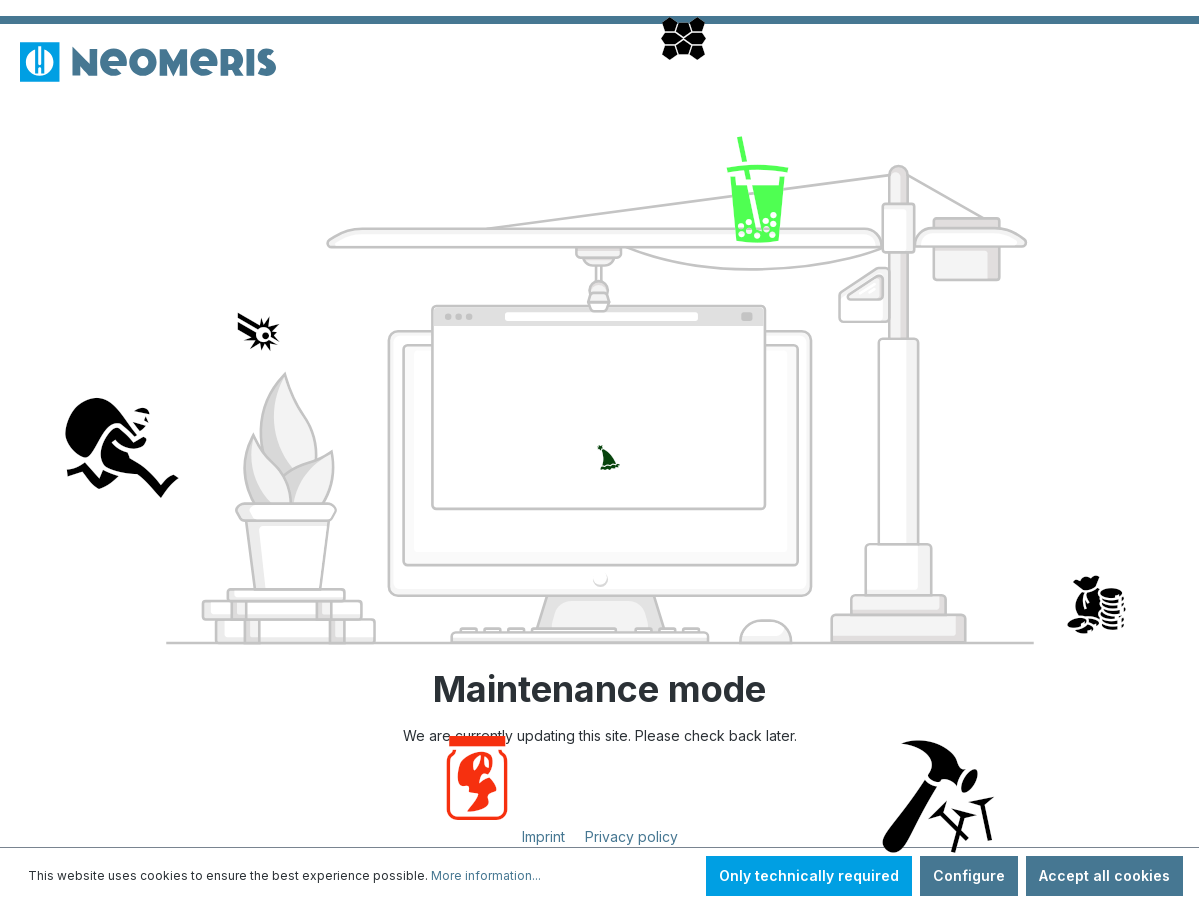 This screenshot has width=1199, height=904. I want to click on access construction or building tools, so click(938, 796).